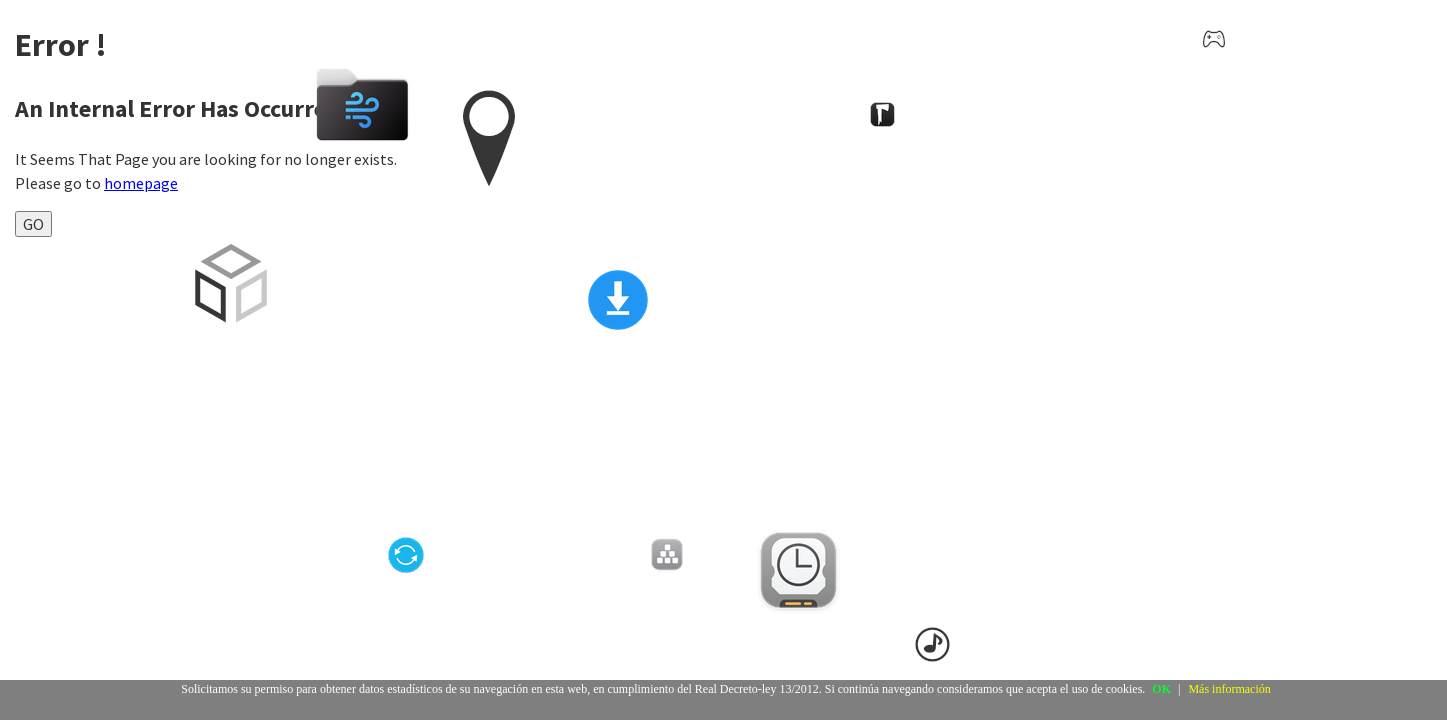 The width and height of the screenshot is (1447, 720). What do you see at coordinates (618, 300) in the screenshot?
I see `indicates a downloaded or downloading file` at bounding box center [618, 300].